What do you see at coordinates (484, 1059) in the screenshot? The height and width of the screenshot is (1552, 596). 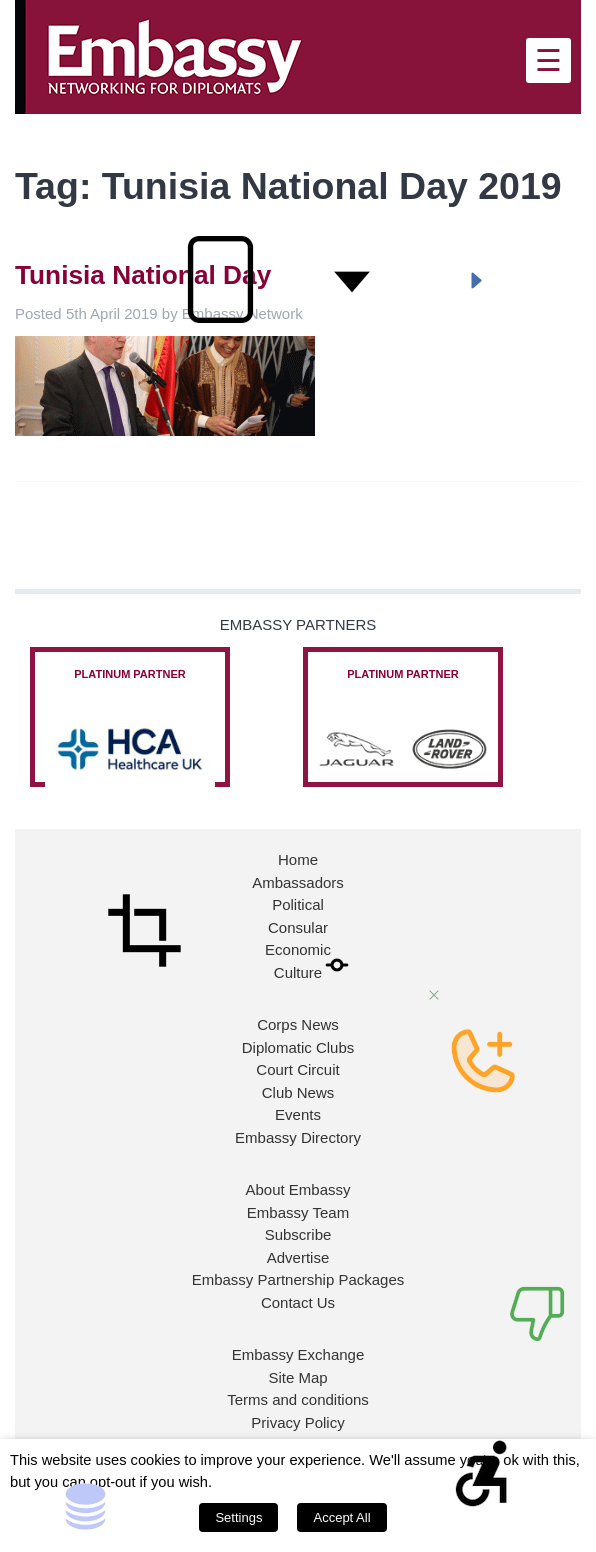 I see `add a new contact` at bounding box center [484, 1059].